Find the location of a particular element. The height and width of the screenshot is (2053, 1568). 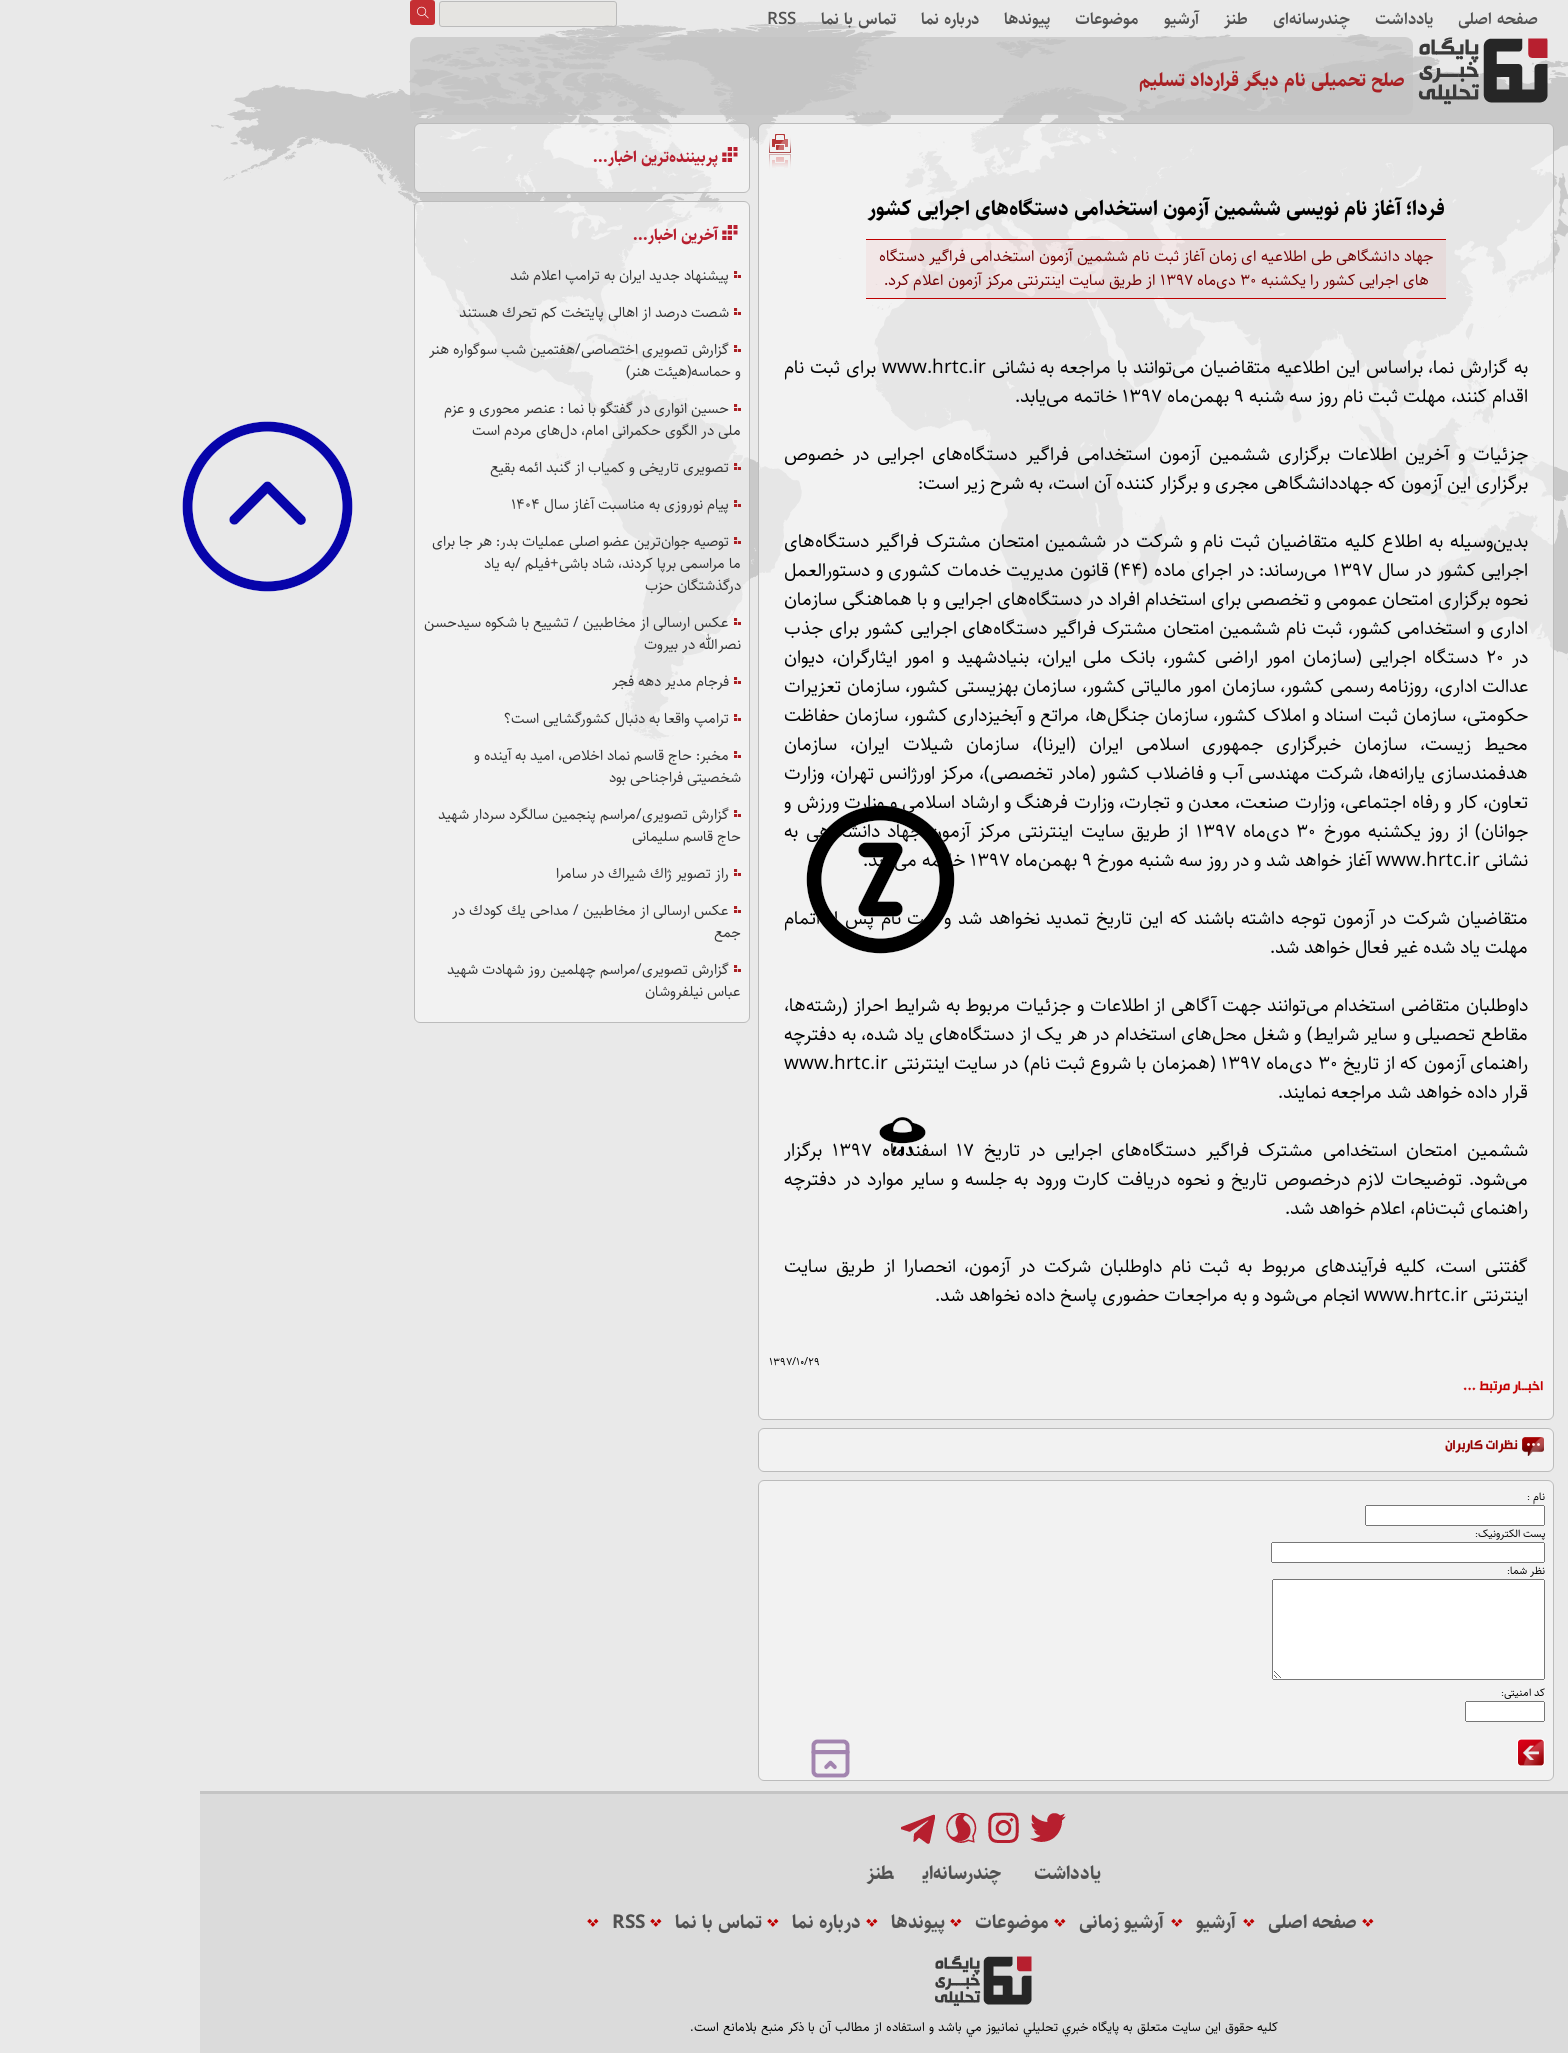

scroll to top of page is located at coordinates (267, 506).